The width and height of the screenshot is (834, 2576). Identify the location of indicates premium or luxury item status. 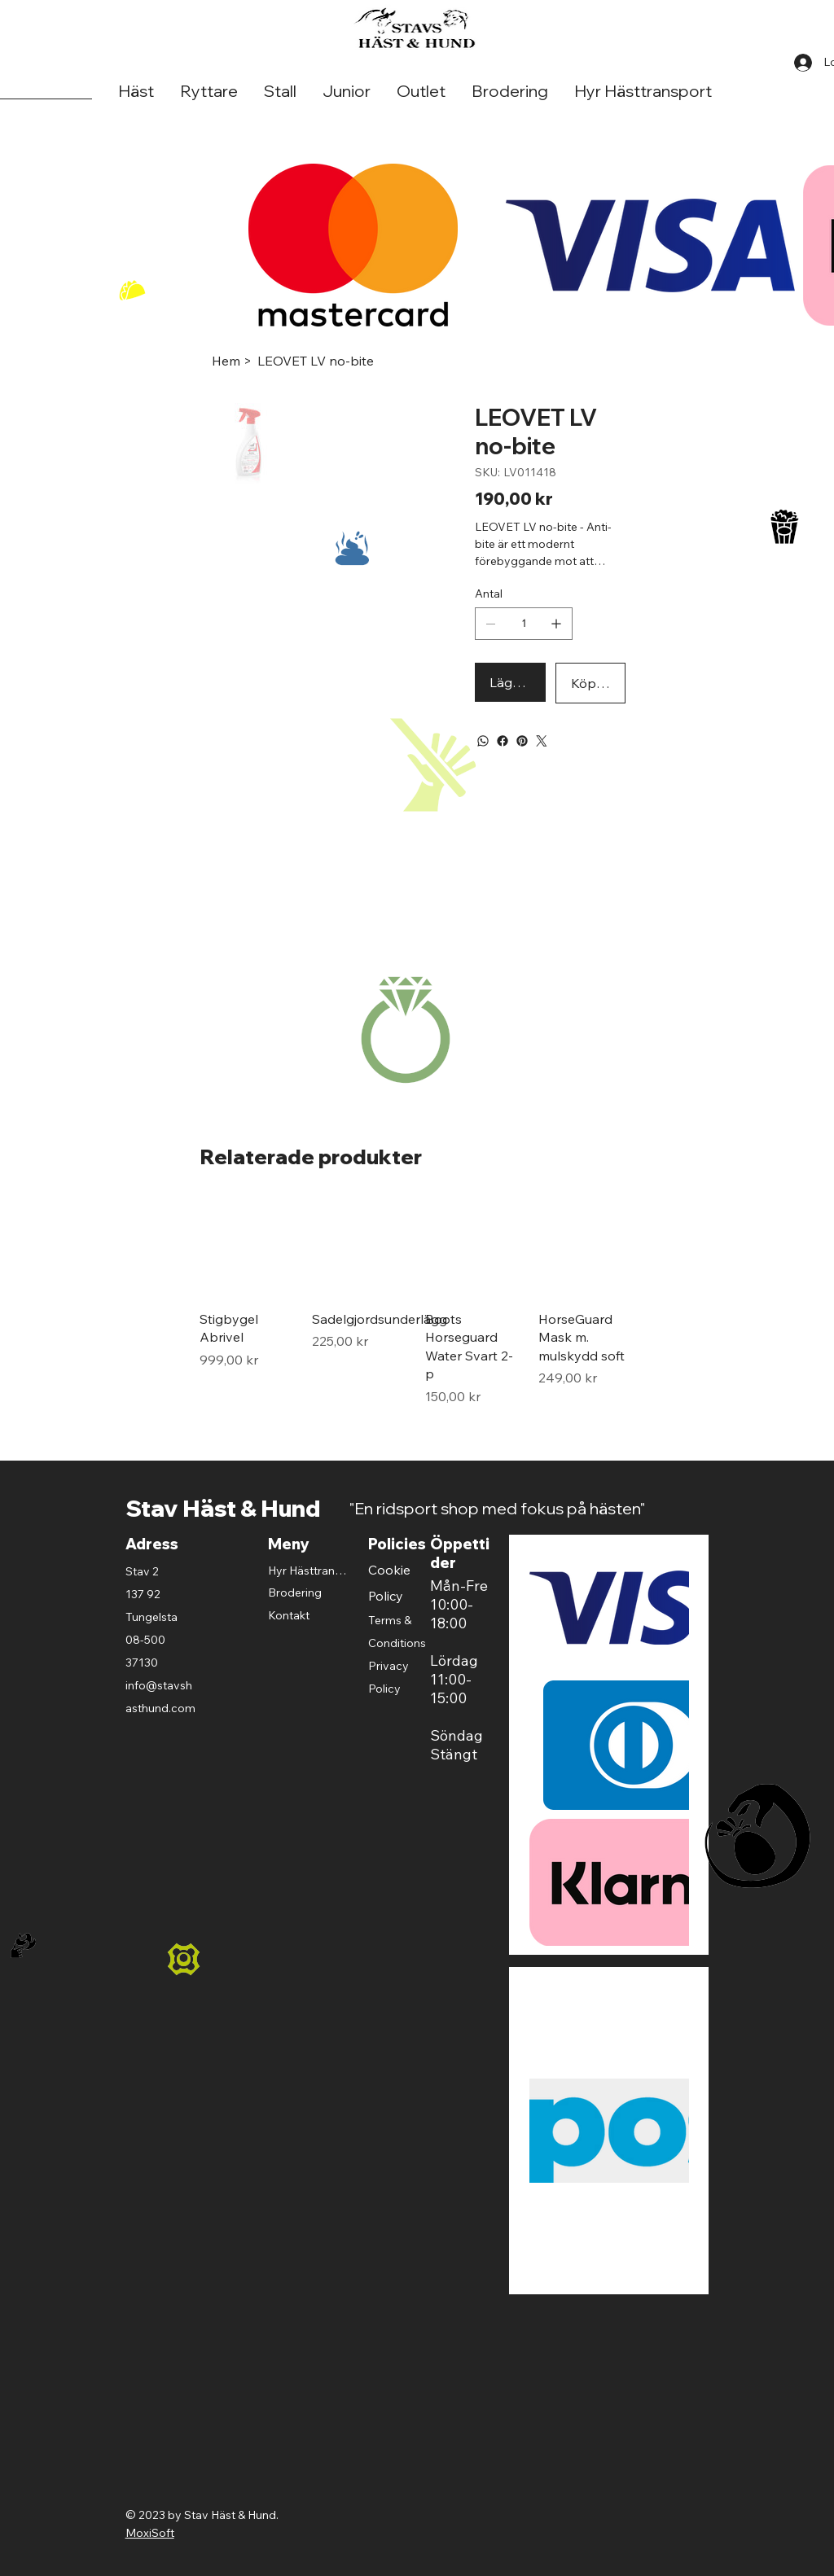
(406, 1030).